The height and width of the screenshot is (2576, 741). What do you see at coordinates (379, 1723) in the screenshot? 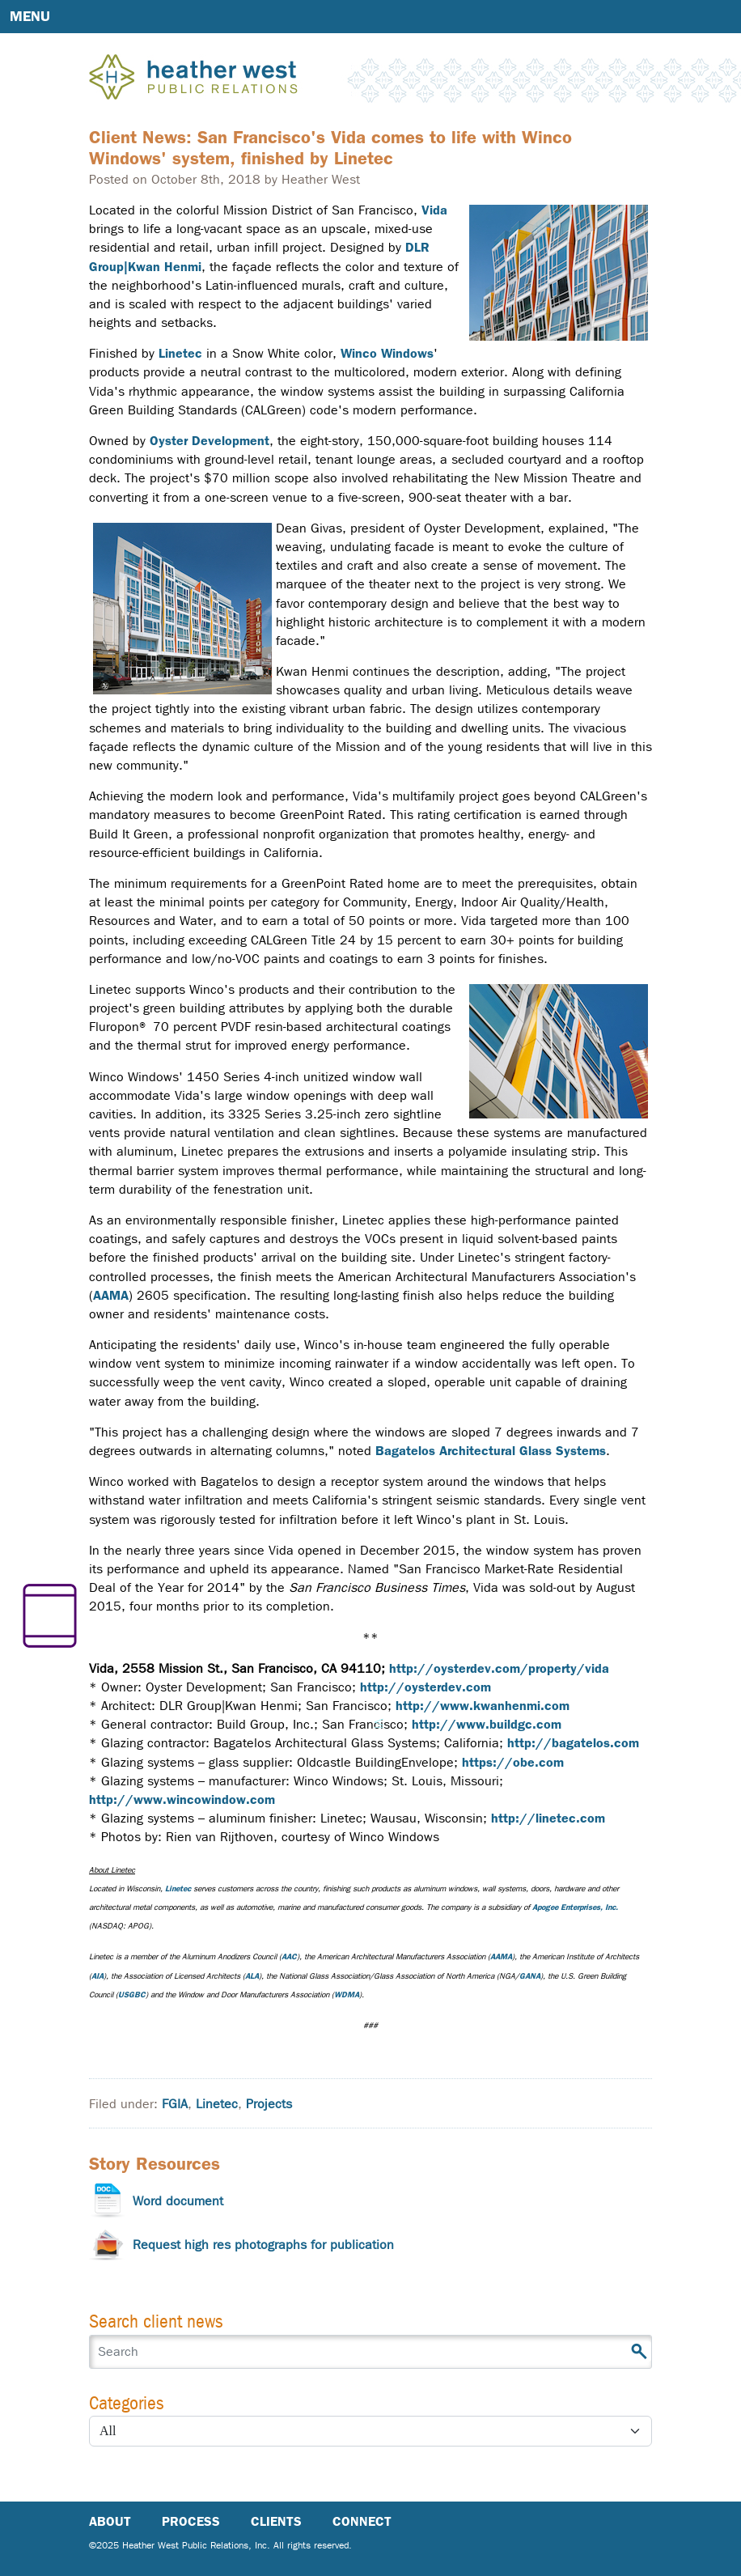
I see `less than or equal to comparison operator` at bounding box center [379, 1723].